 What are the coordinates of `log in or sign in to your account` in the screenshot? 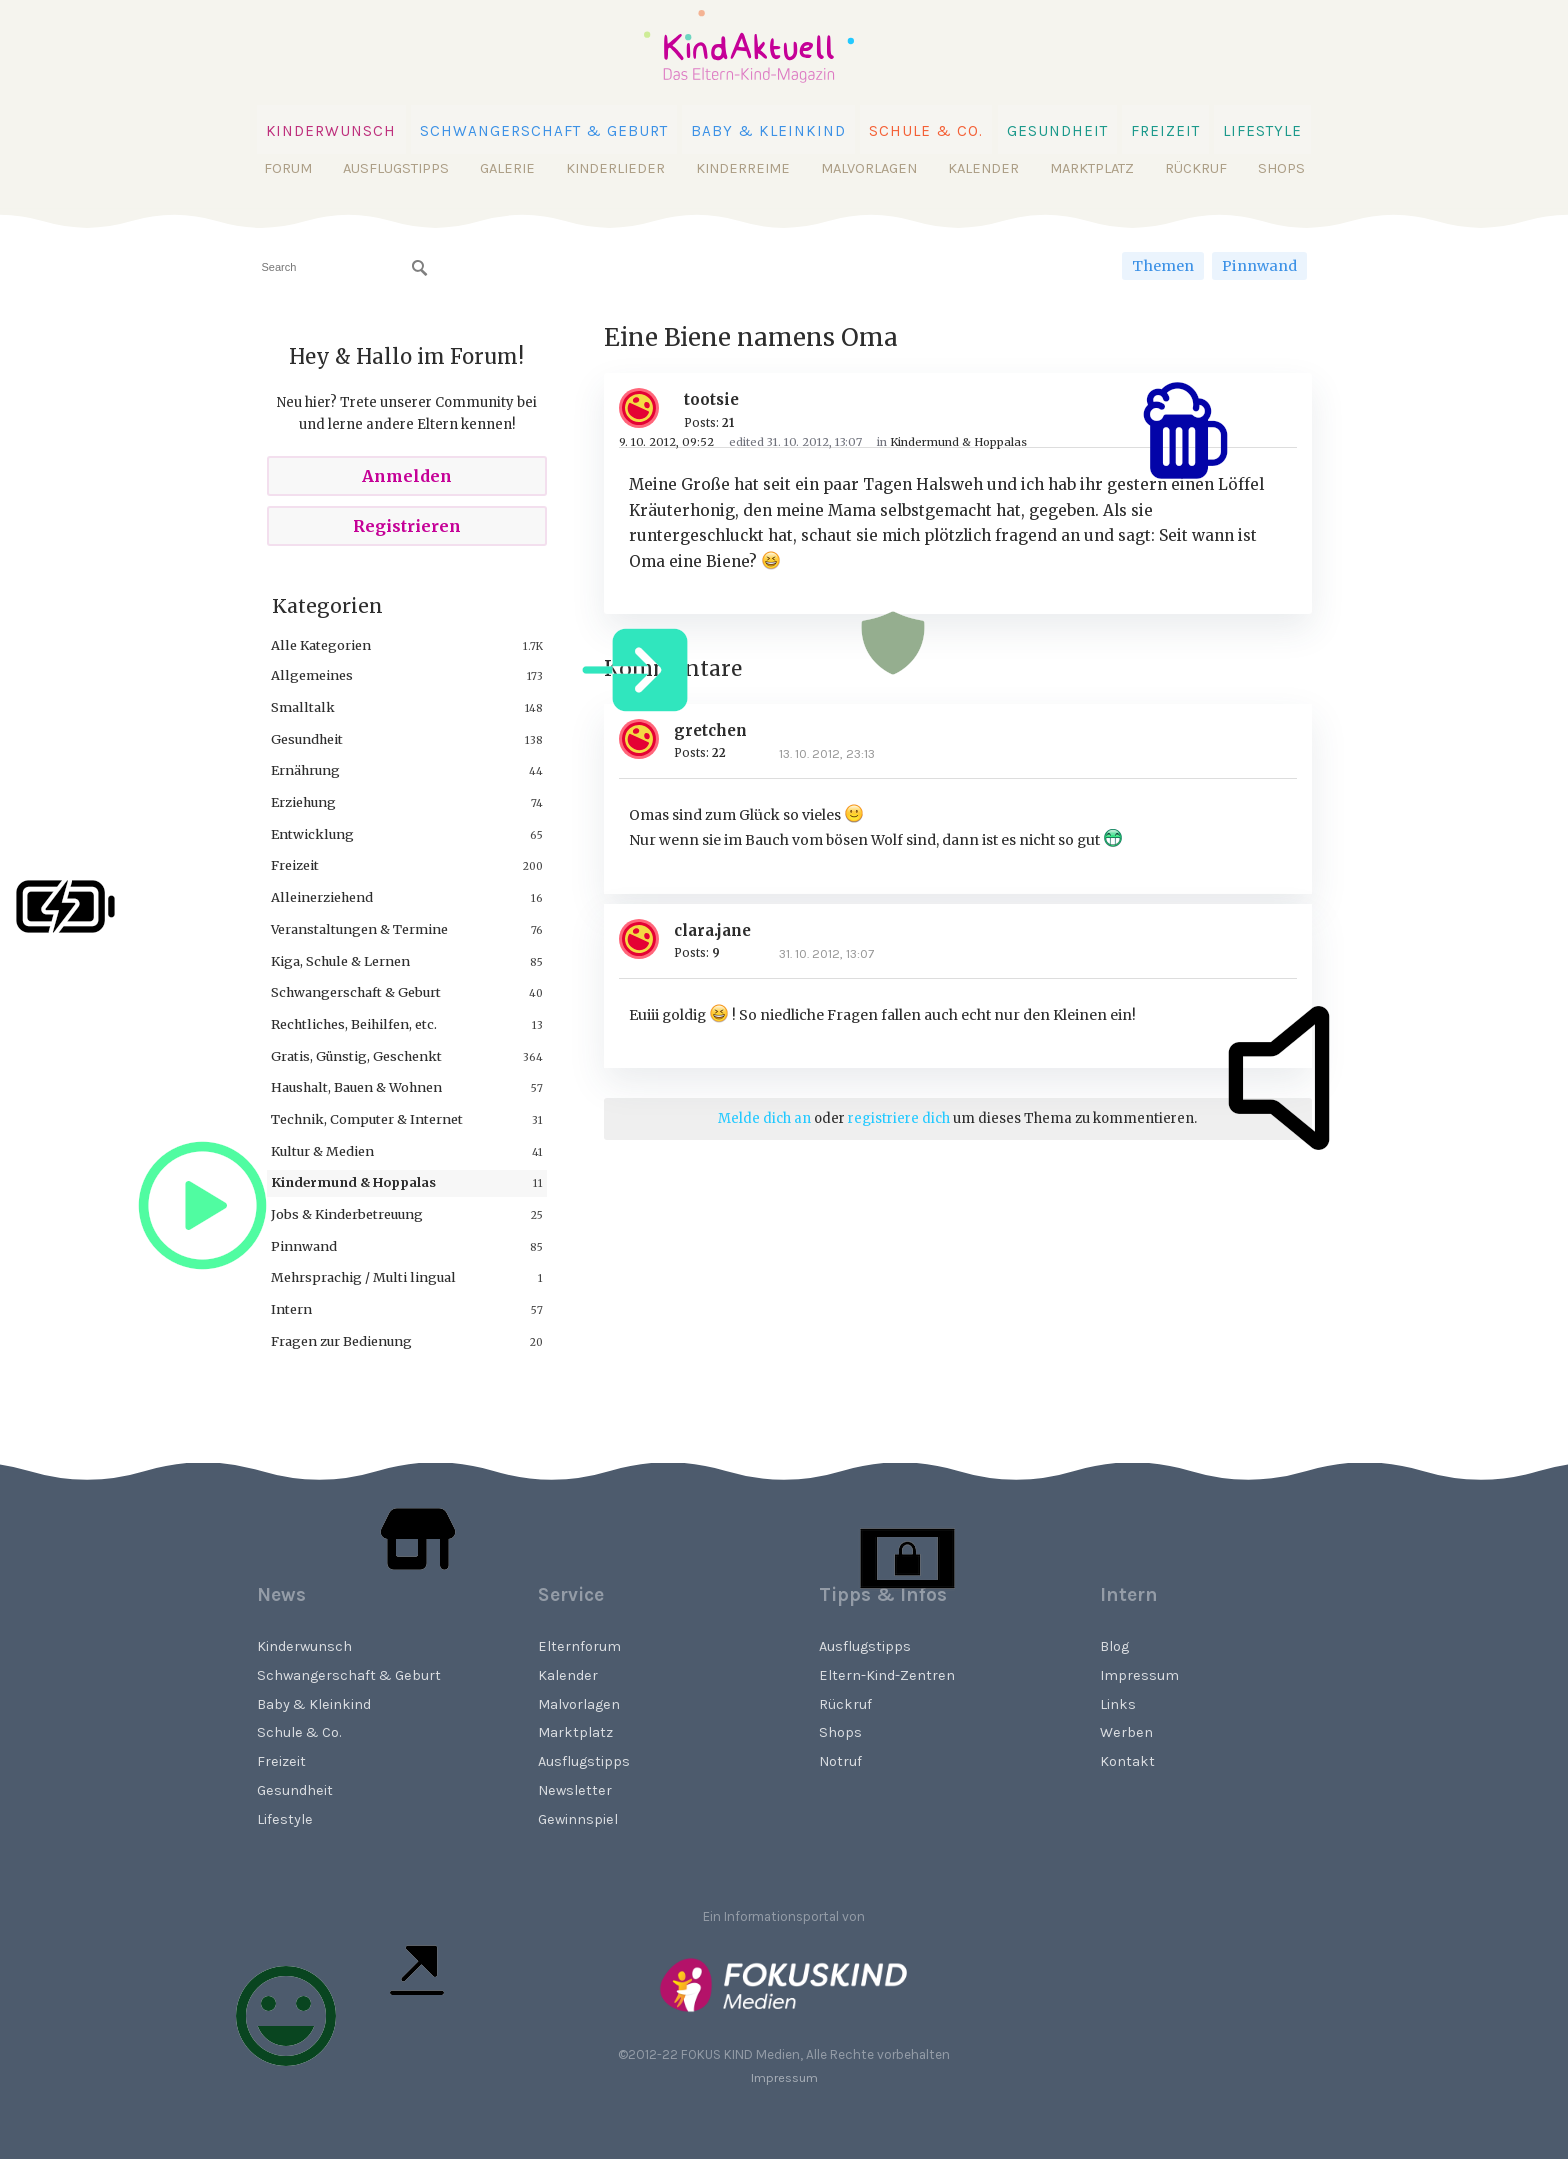 It's located at (635, 670).